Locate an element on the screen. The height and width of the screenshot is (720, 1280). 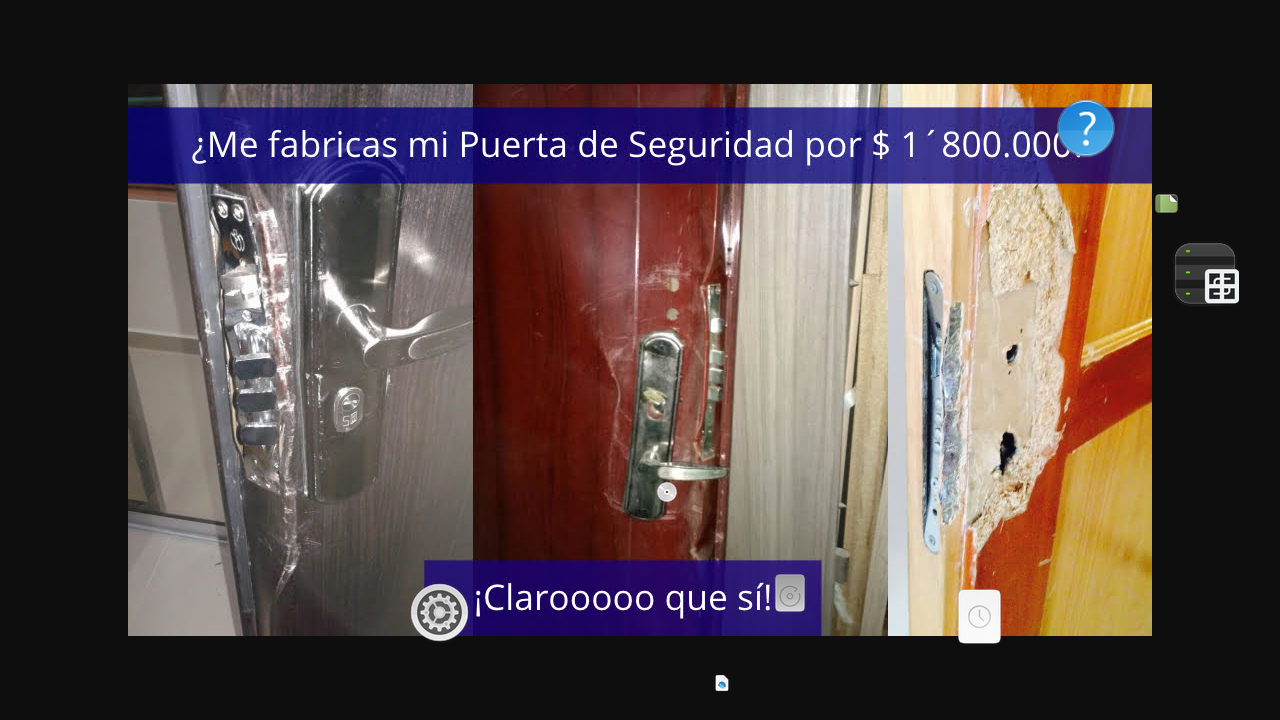
view or edit document properties is located at coordinates (439, 612).